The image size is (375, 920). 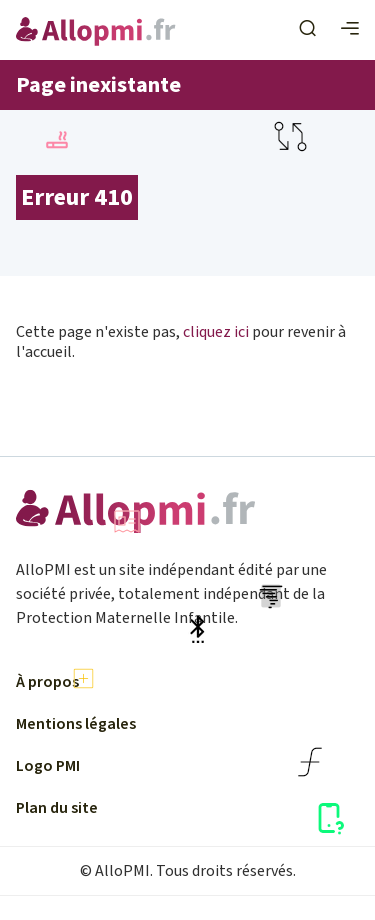 I want to click on get help with mobile device settings, so click(x=329, y=818).